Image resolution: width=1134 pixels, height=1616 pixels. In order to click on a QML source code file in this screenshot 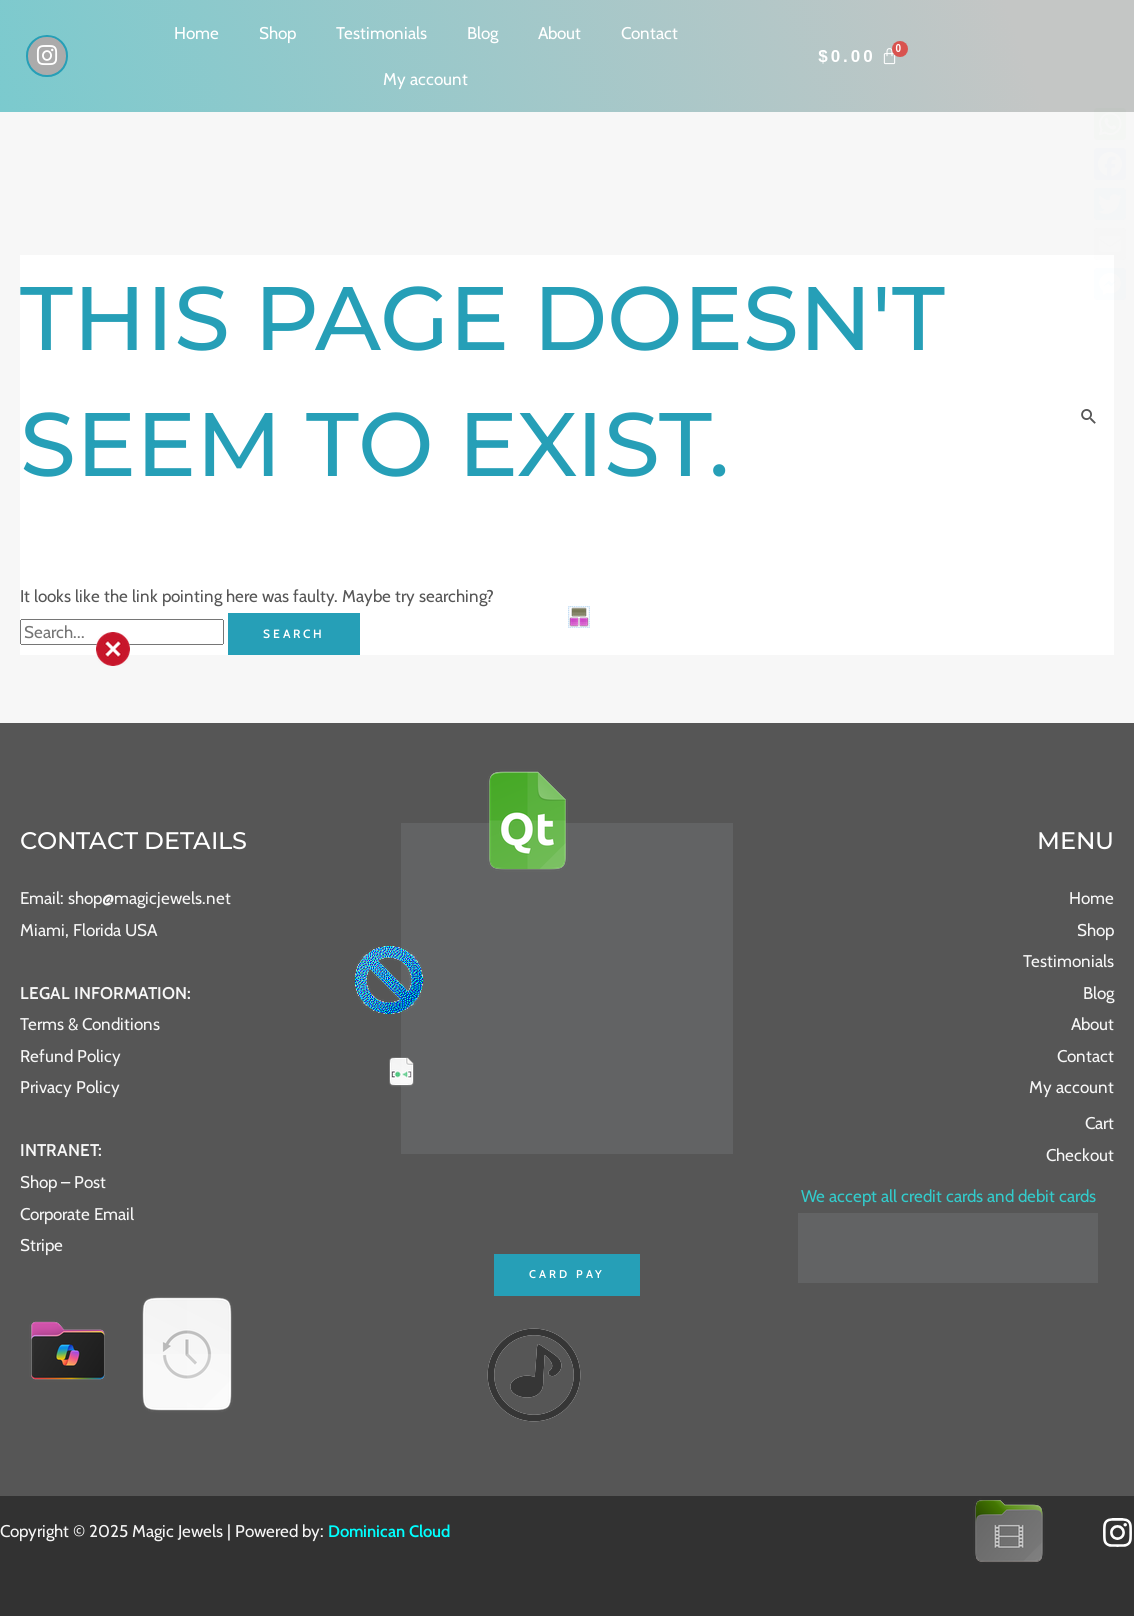, I will do `click(527, 820)`.